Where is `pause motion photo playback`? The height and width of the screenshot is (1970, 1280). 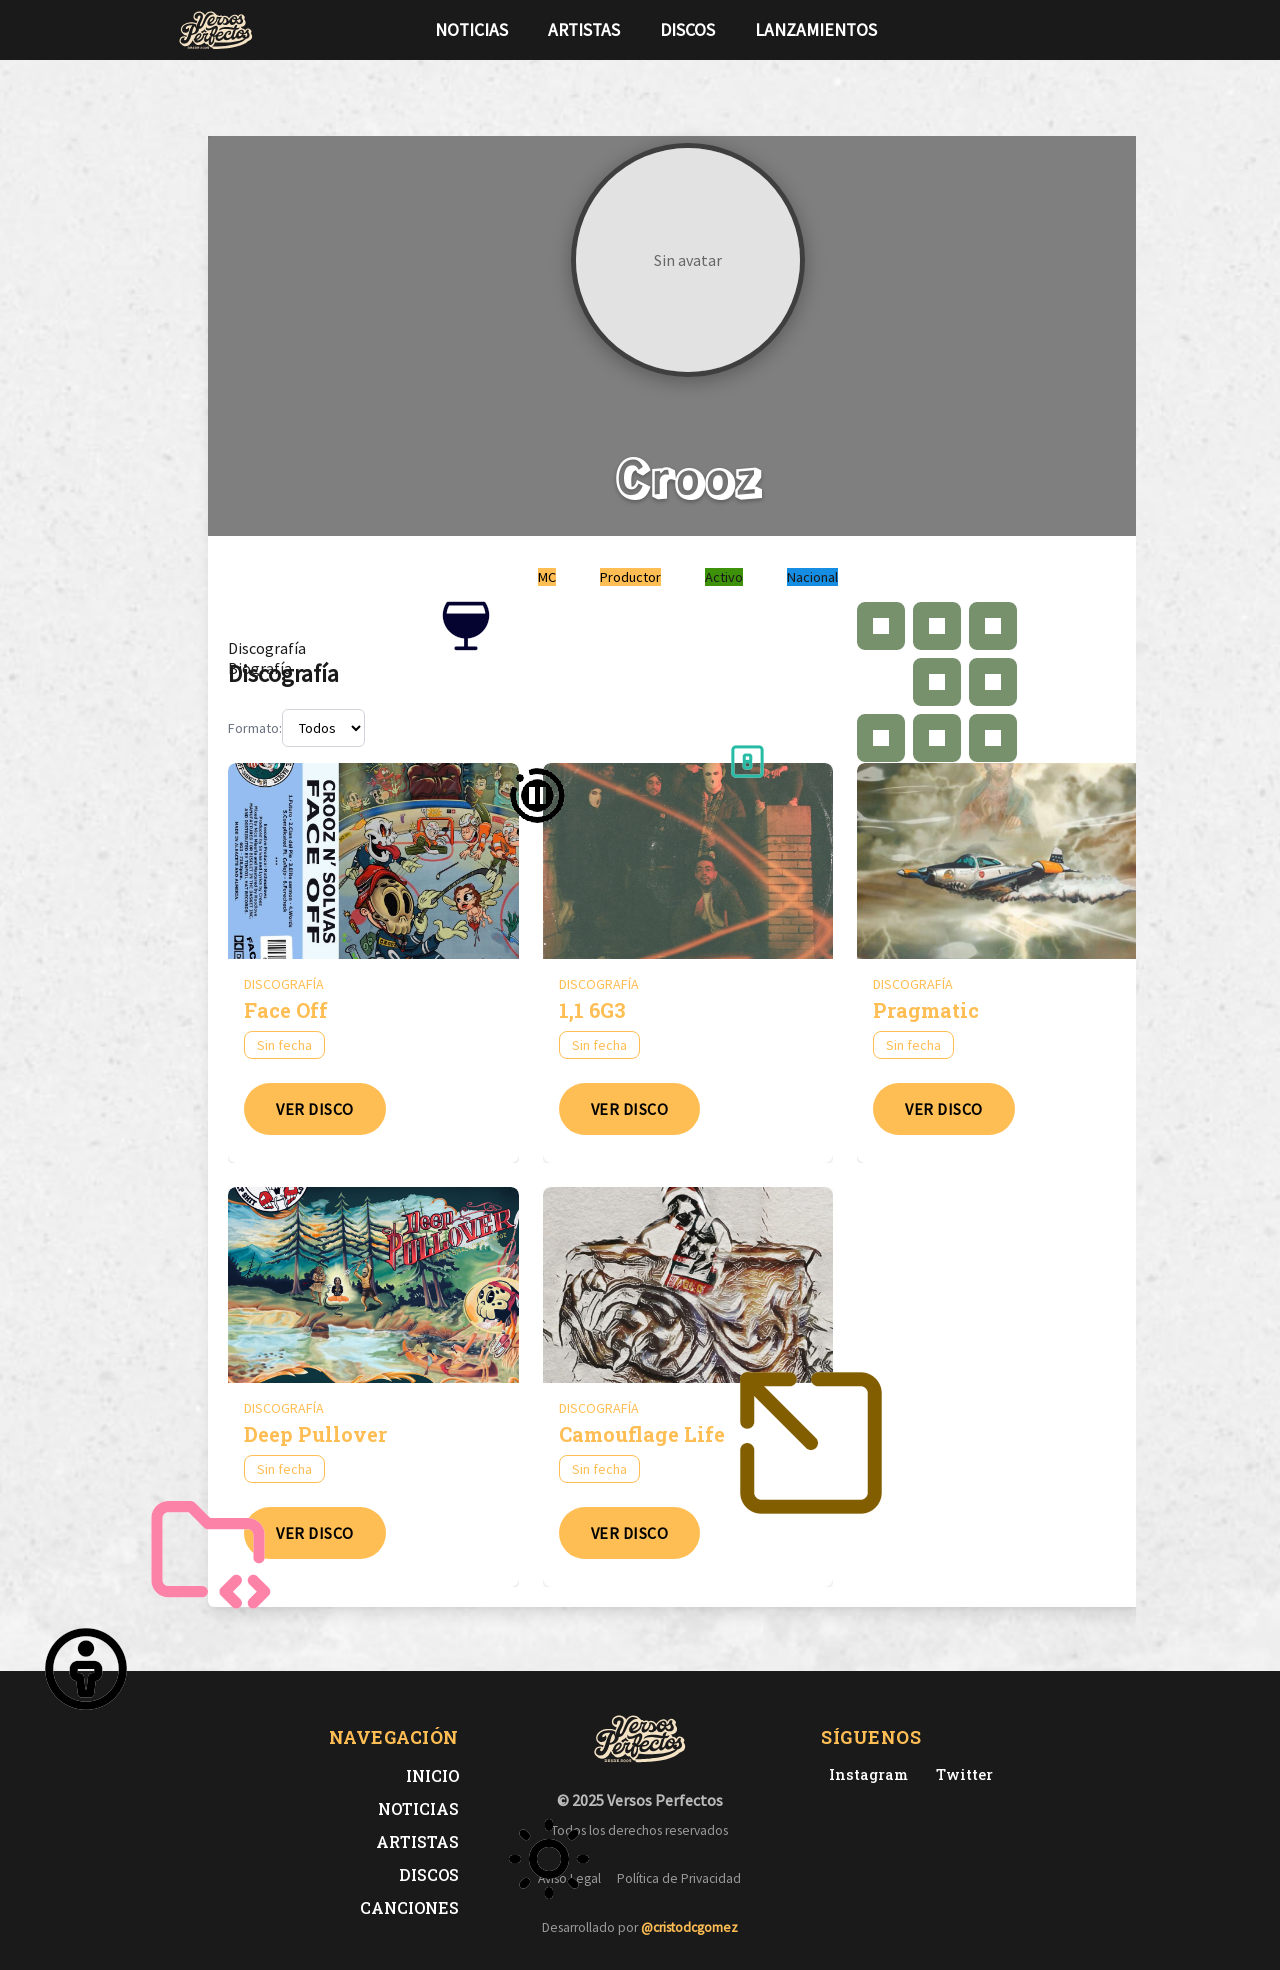
pause motion photo playback is located at coordinates (537, 795).